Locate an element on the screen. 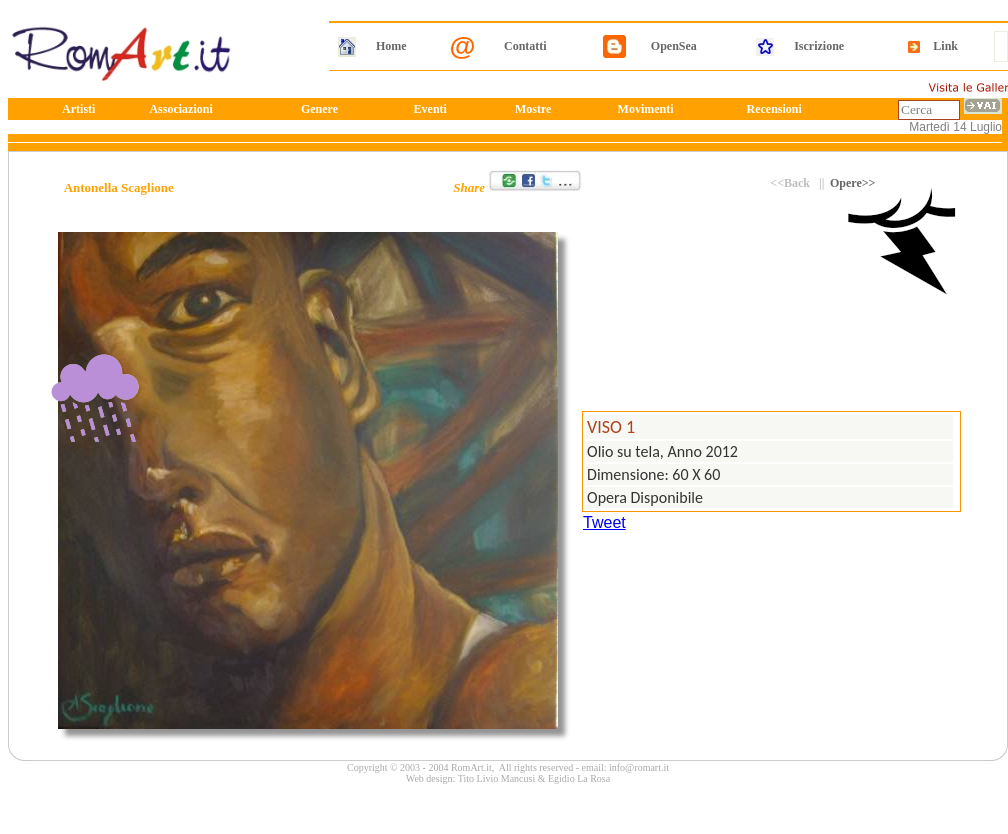  indicates thunderstorm or severe weather alert is located at coordinates (902, 241).